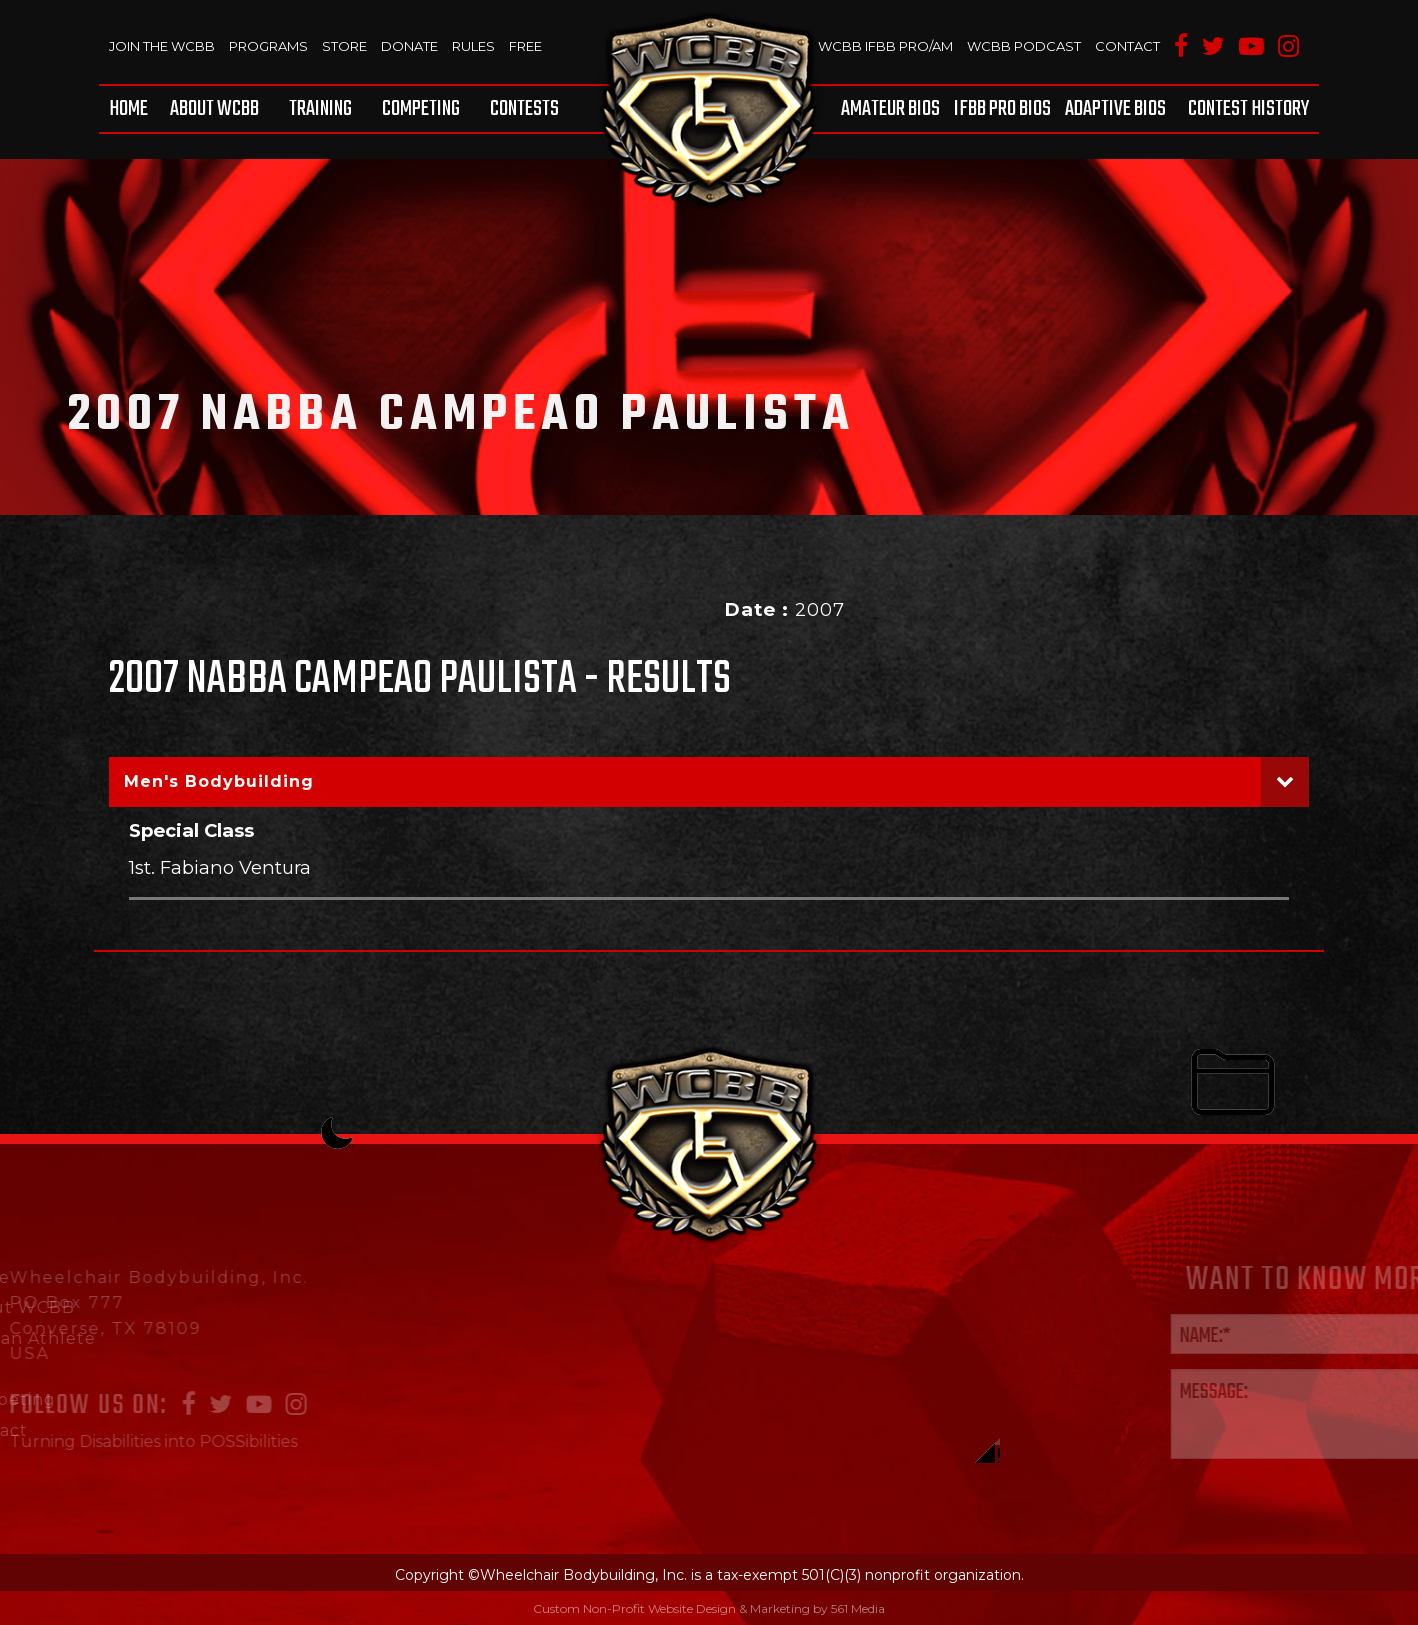  What do you see at coordinates (1233, 1082) in the screenshot?
I see `access your files and documents` at bounding box center [1233, 1082].